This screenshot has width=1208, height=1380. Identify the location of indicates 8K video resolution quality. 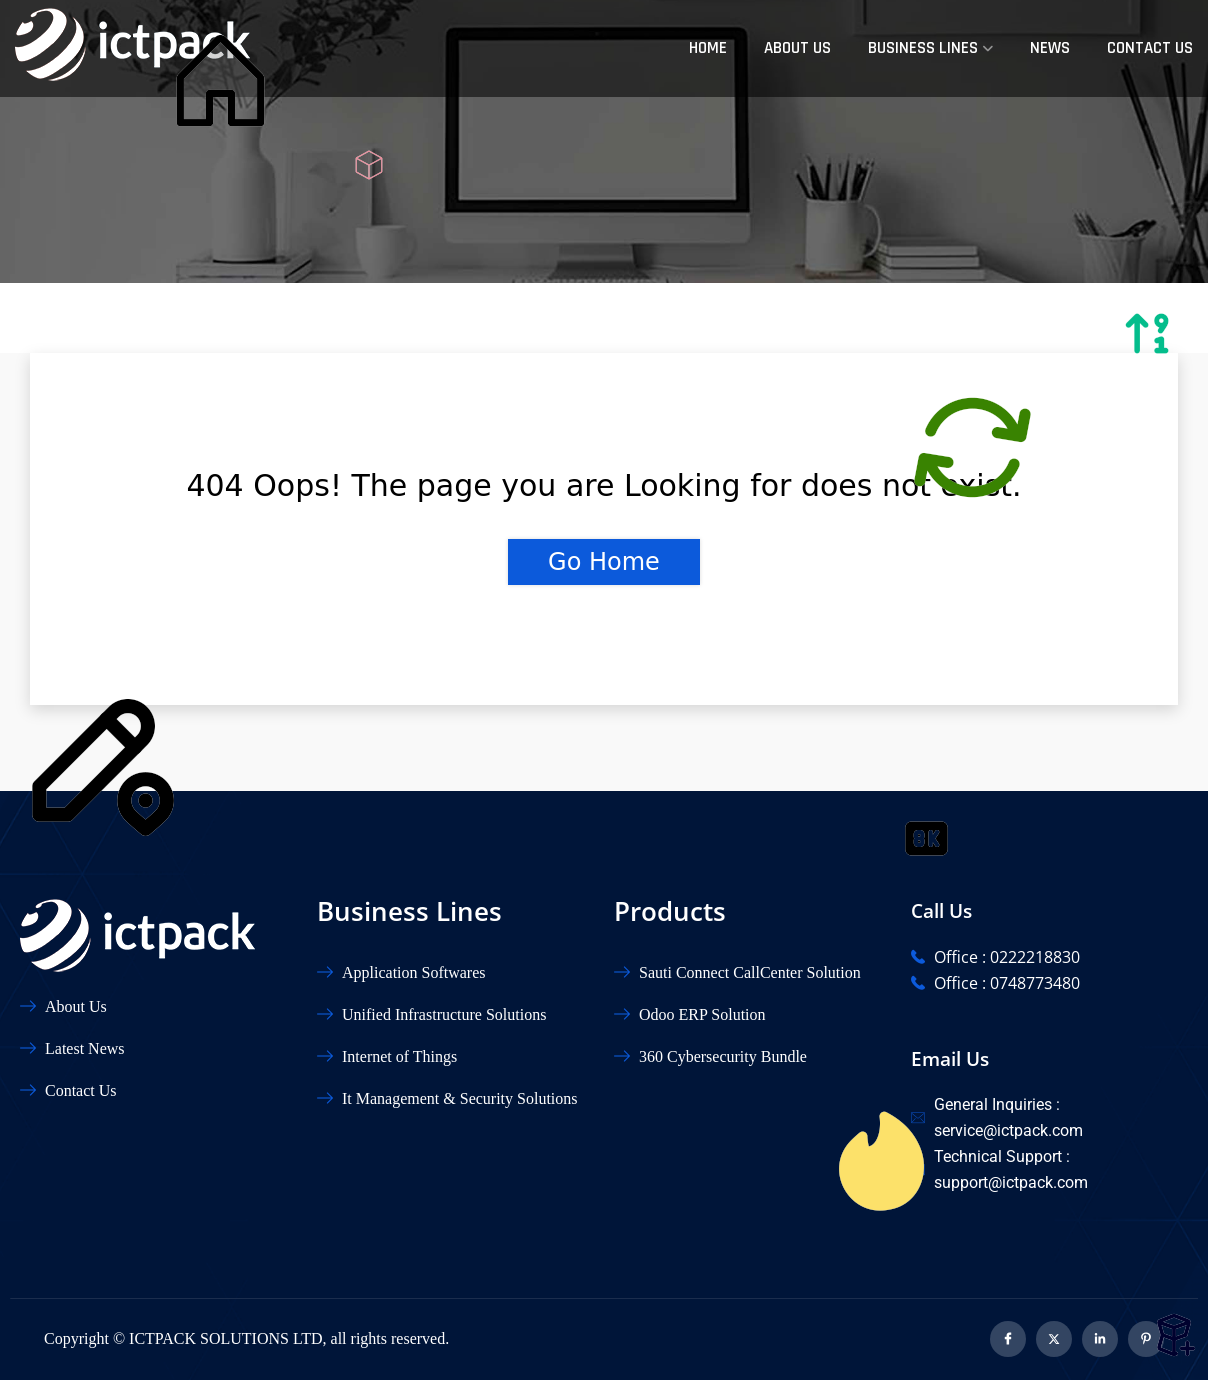
(926, 838).